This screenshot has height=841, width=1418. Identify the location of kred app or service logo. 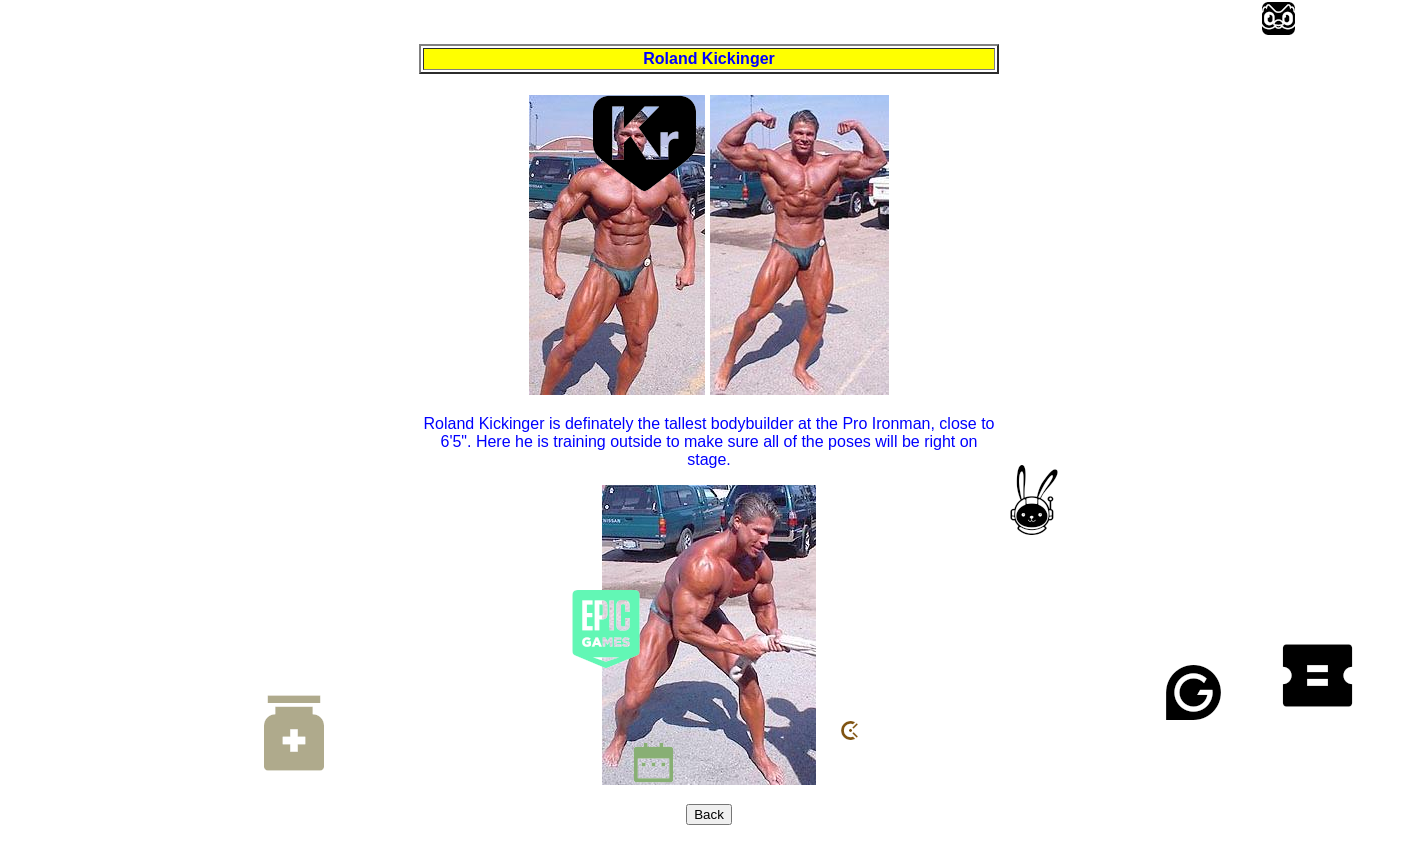
(644, 143).